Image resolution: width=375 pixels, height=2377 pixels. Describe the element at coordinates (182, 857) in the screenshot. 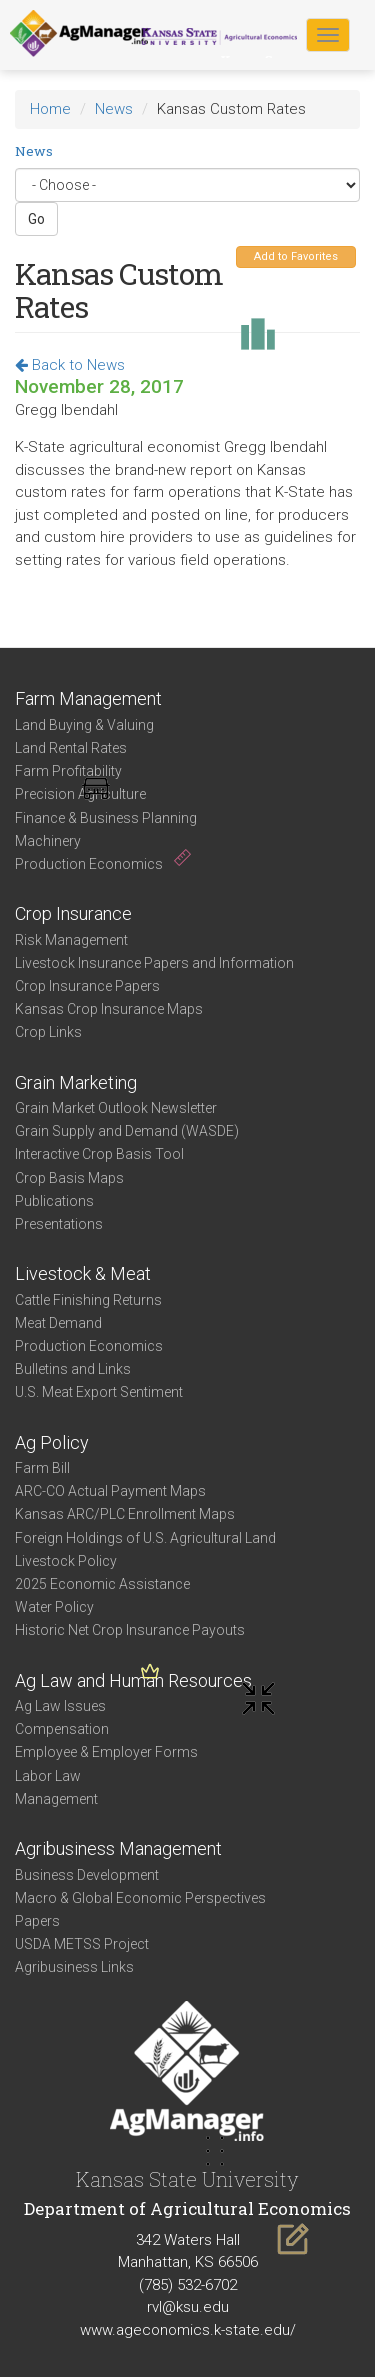

I see `access measurement tools` at that location.